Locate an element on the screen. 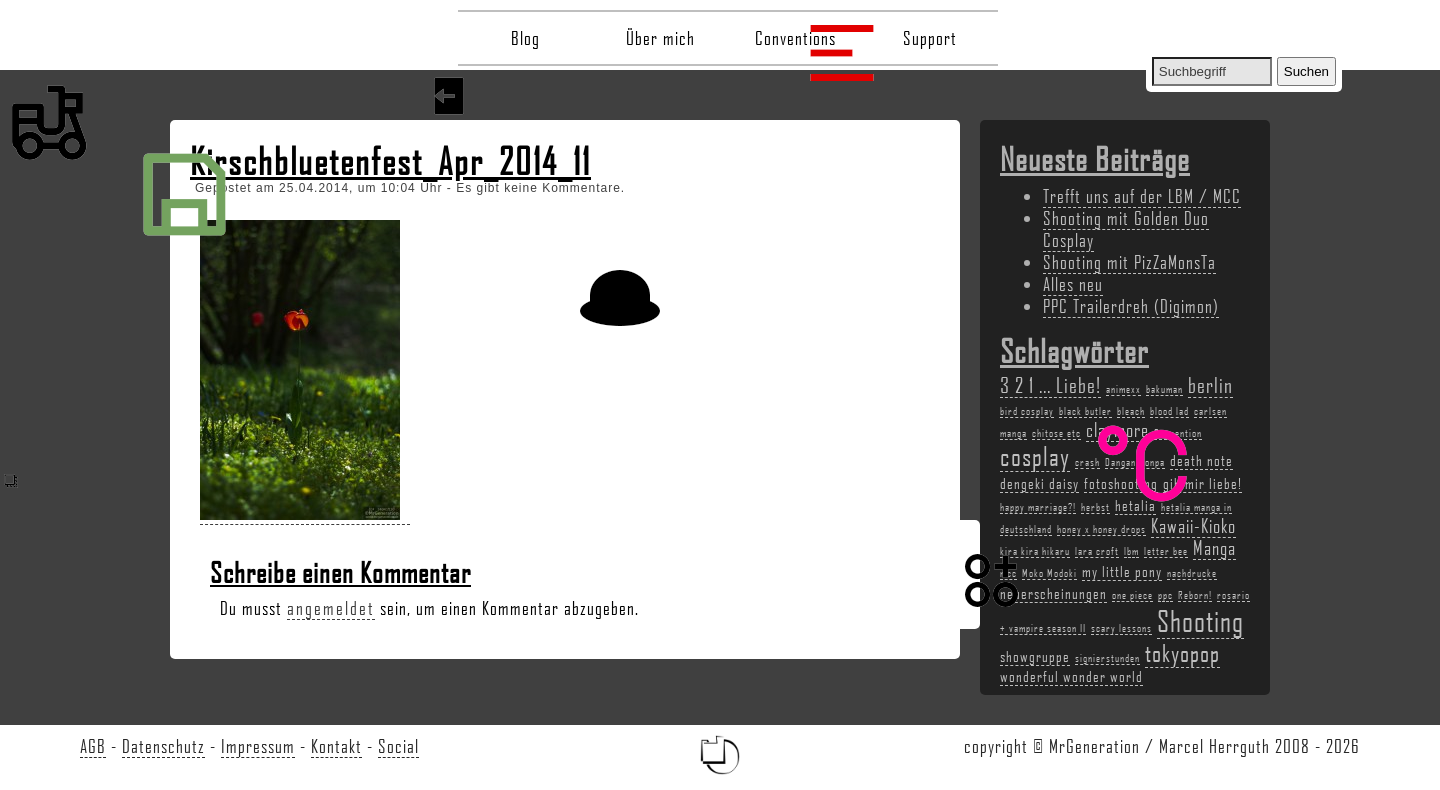  log out of your account is located at coordinates (449, 96).